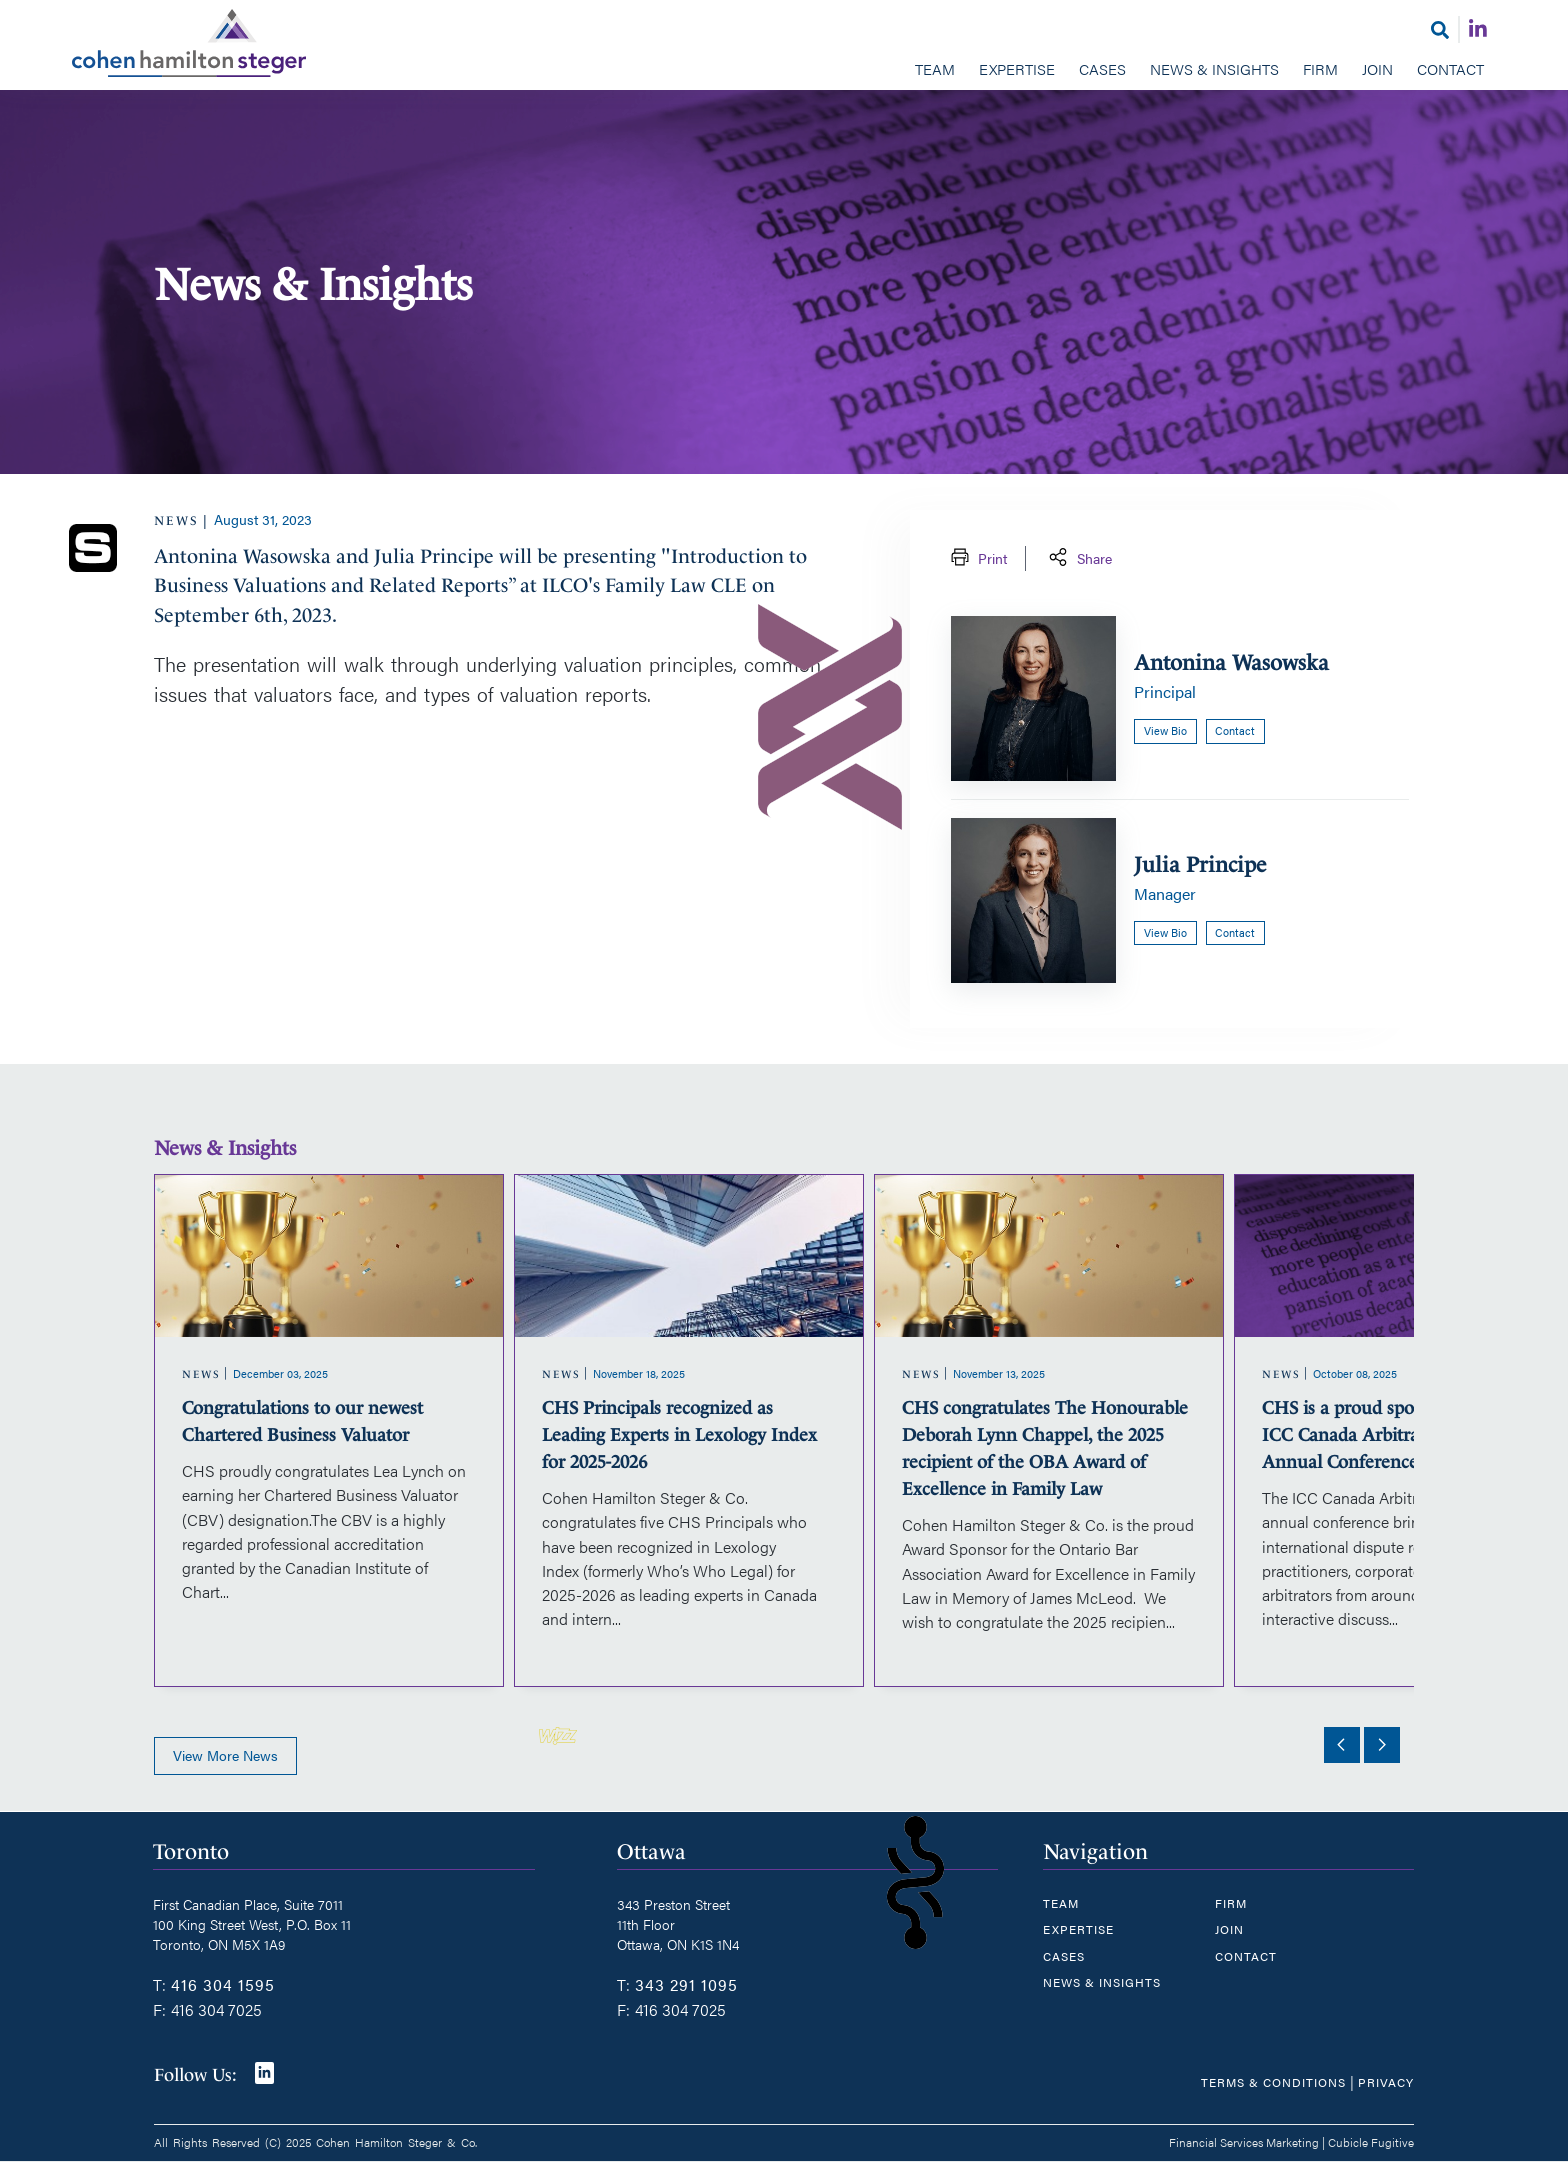 The height and width of the screenshot is (2162, 1568). What do you see at coordinates (830, 717) in the screenshot?
I see `helix brand logo` at bounding box center [830, 717].